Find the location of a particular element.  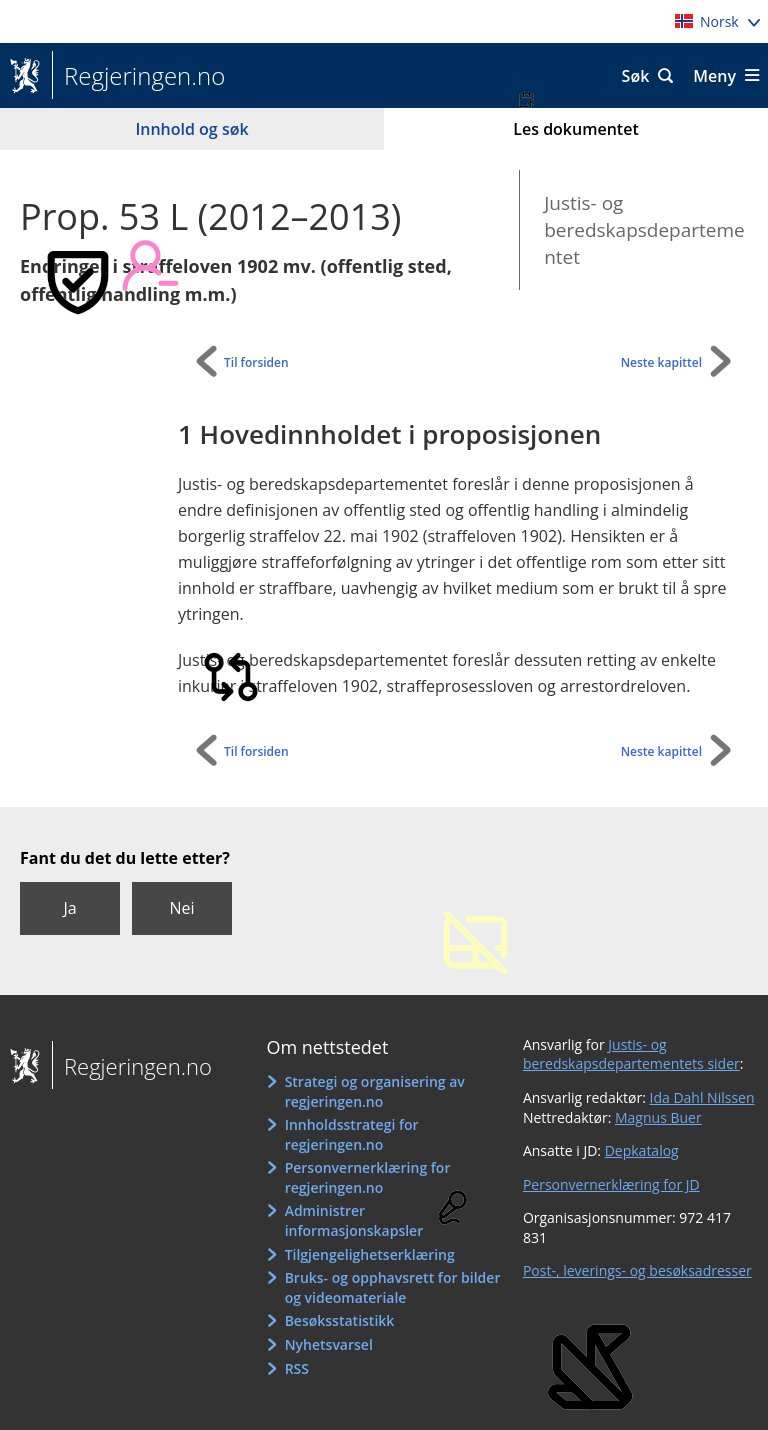

disable touchpad input is located at coordinates (475, 942).